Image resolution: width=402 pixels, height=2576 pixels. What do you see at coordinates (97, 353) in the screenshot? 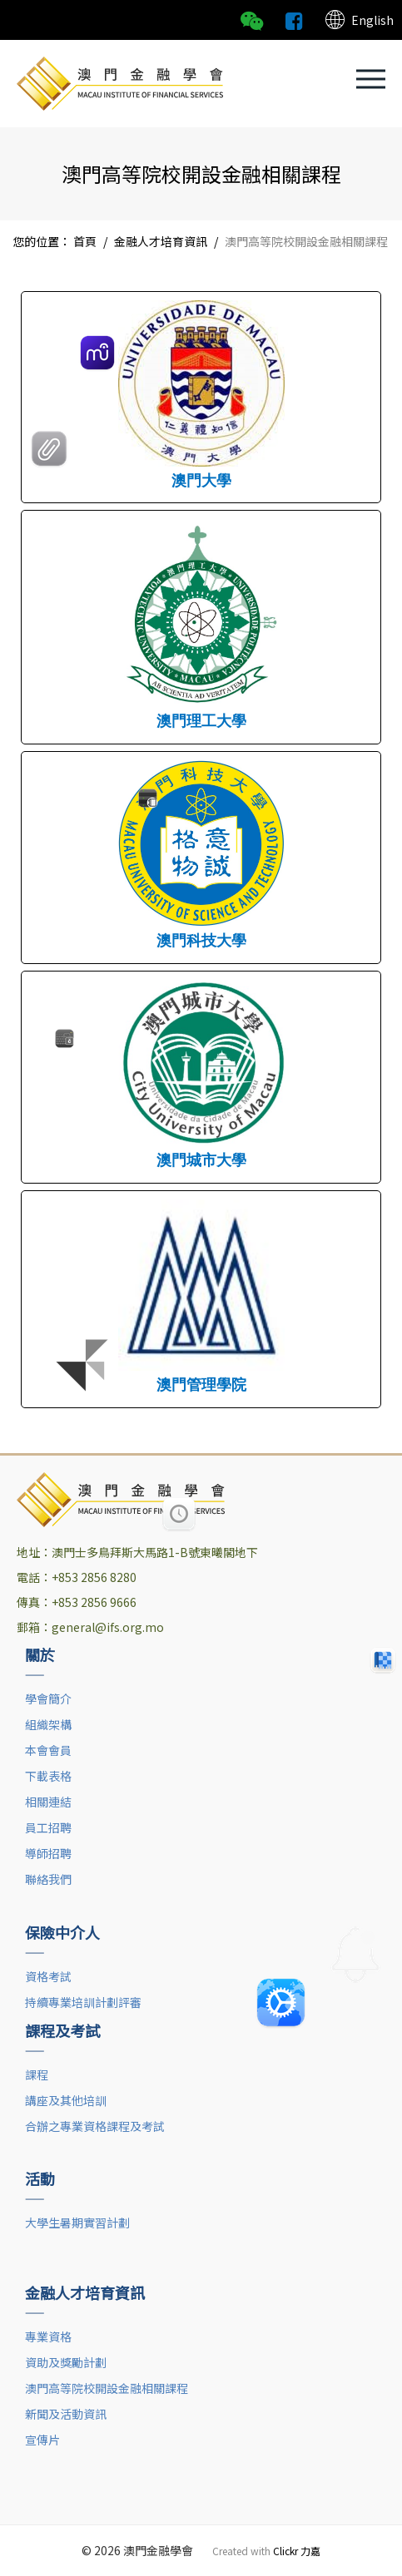
I see `open MuseScore music notation app` at bounding box center [97, 353].